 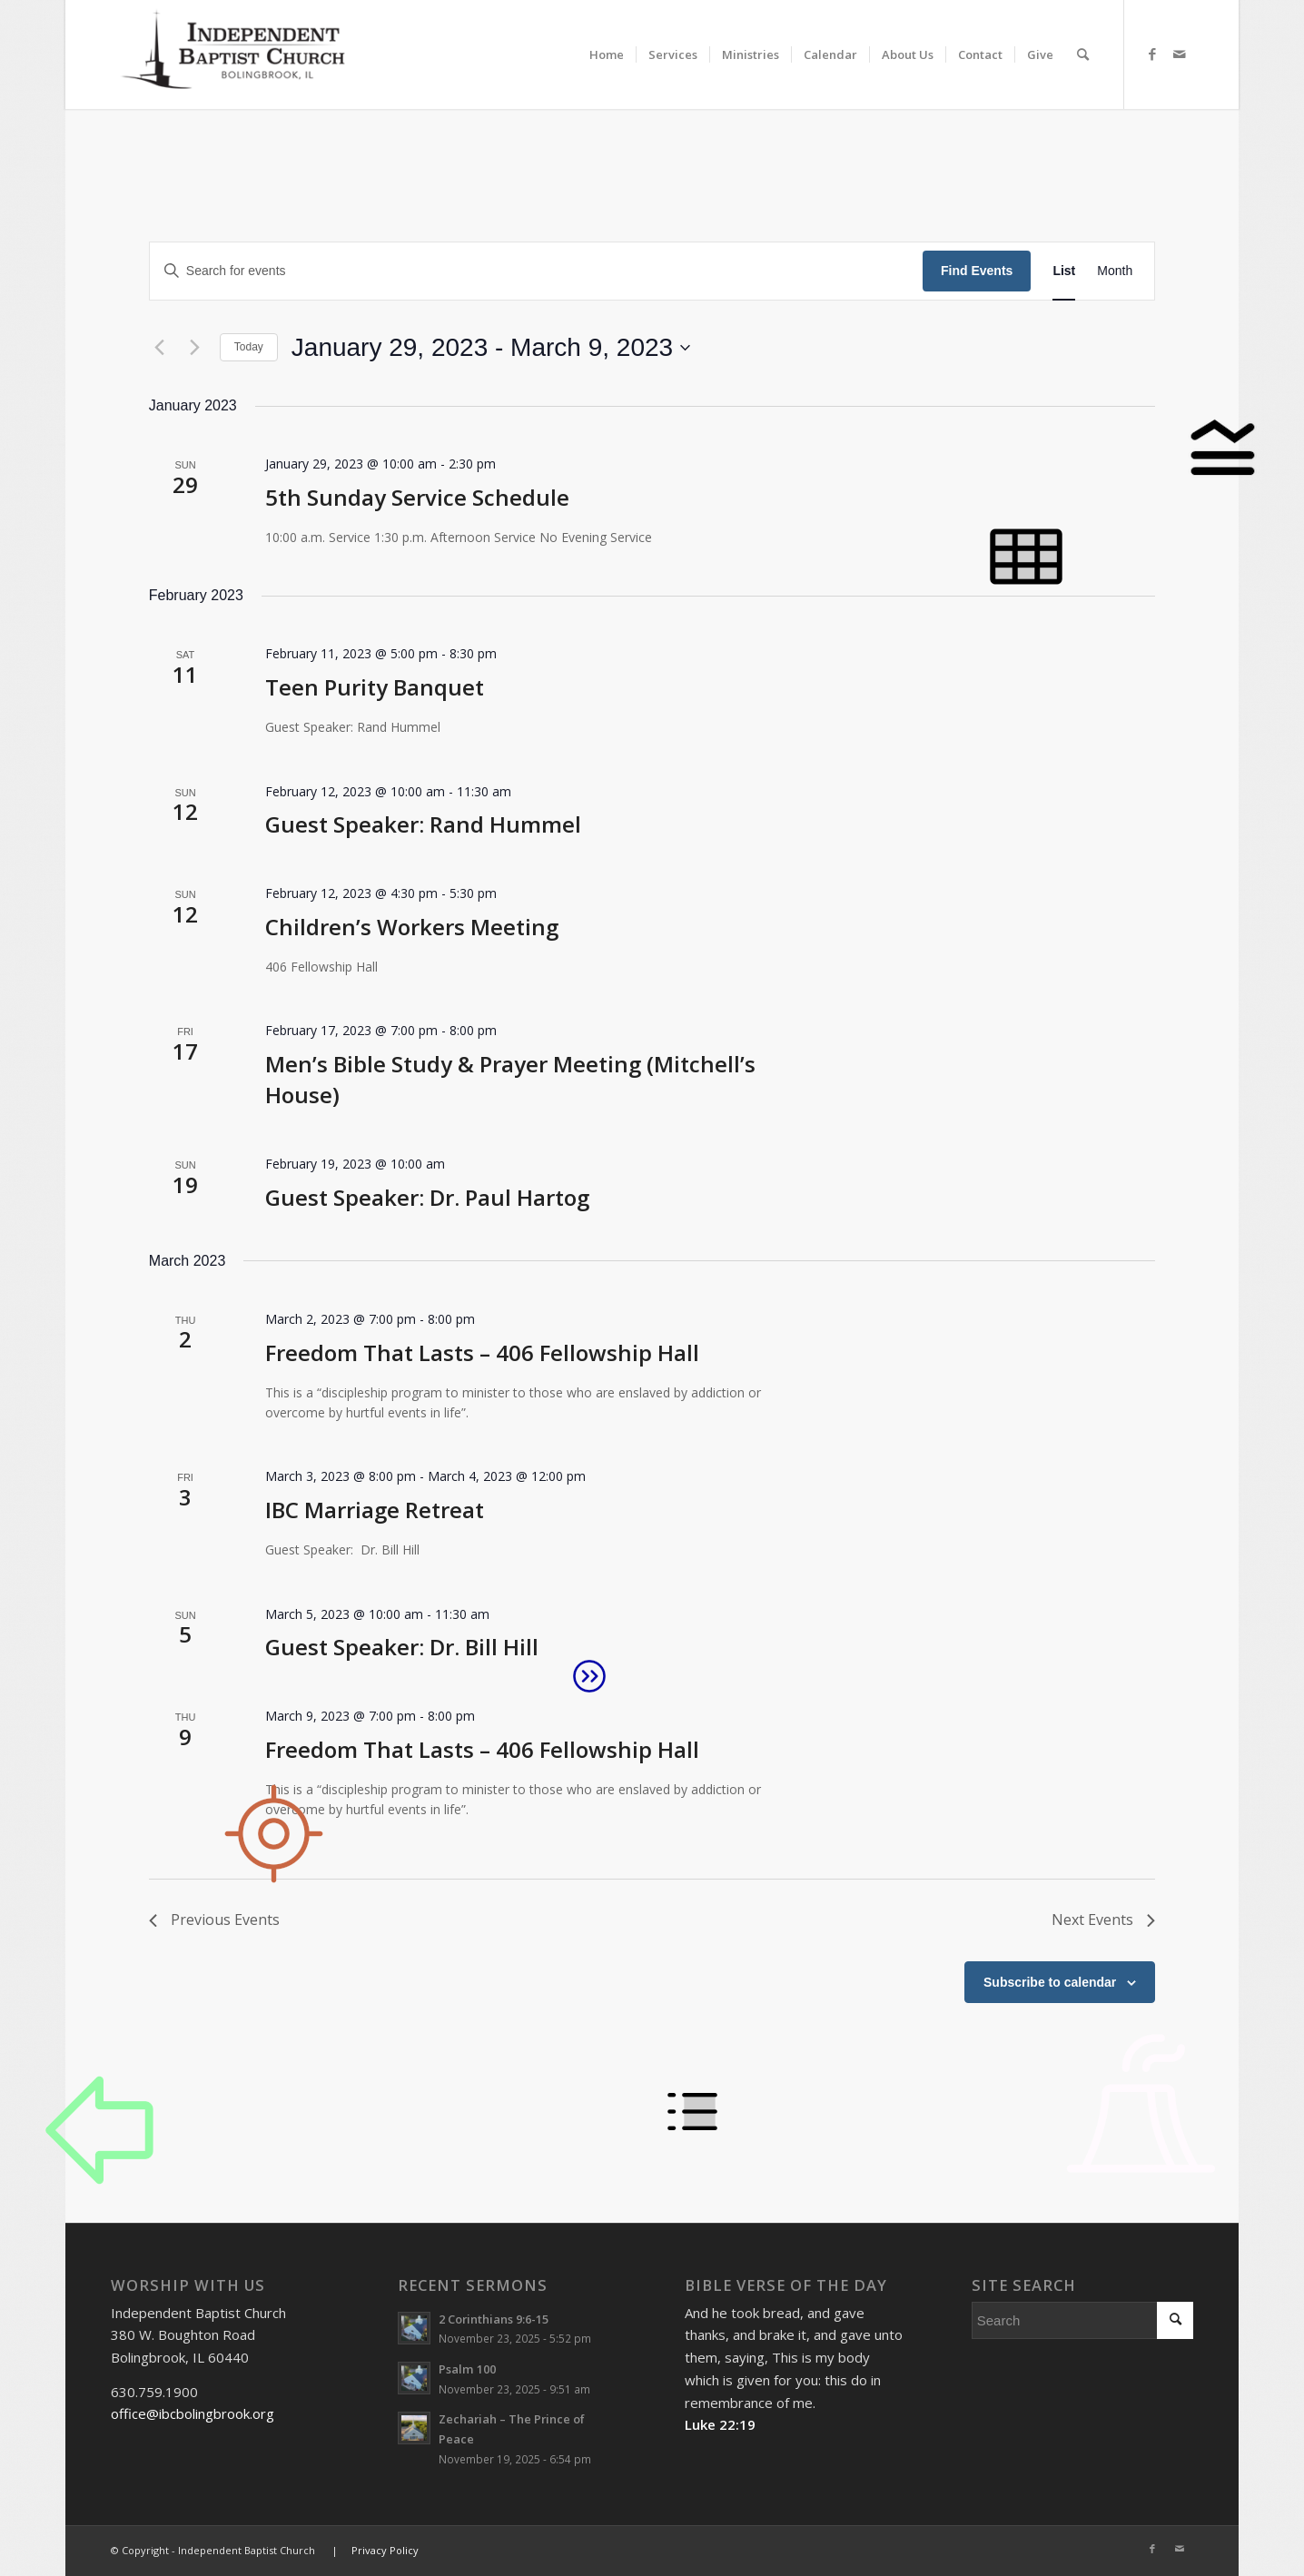 What do you see at coordinates (1026, 557) in the screenshot?
I see `switch to grid view layout` at bounding box center [1026, 557].